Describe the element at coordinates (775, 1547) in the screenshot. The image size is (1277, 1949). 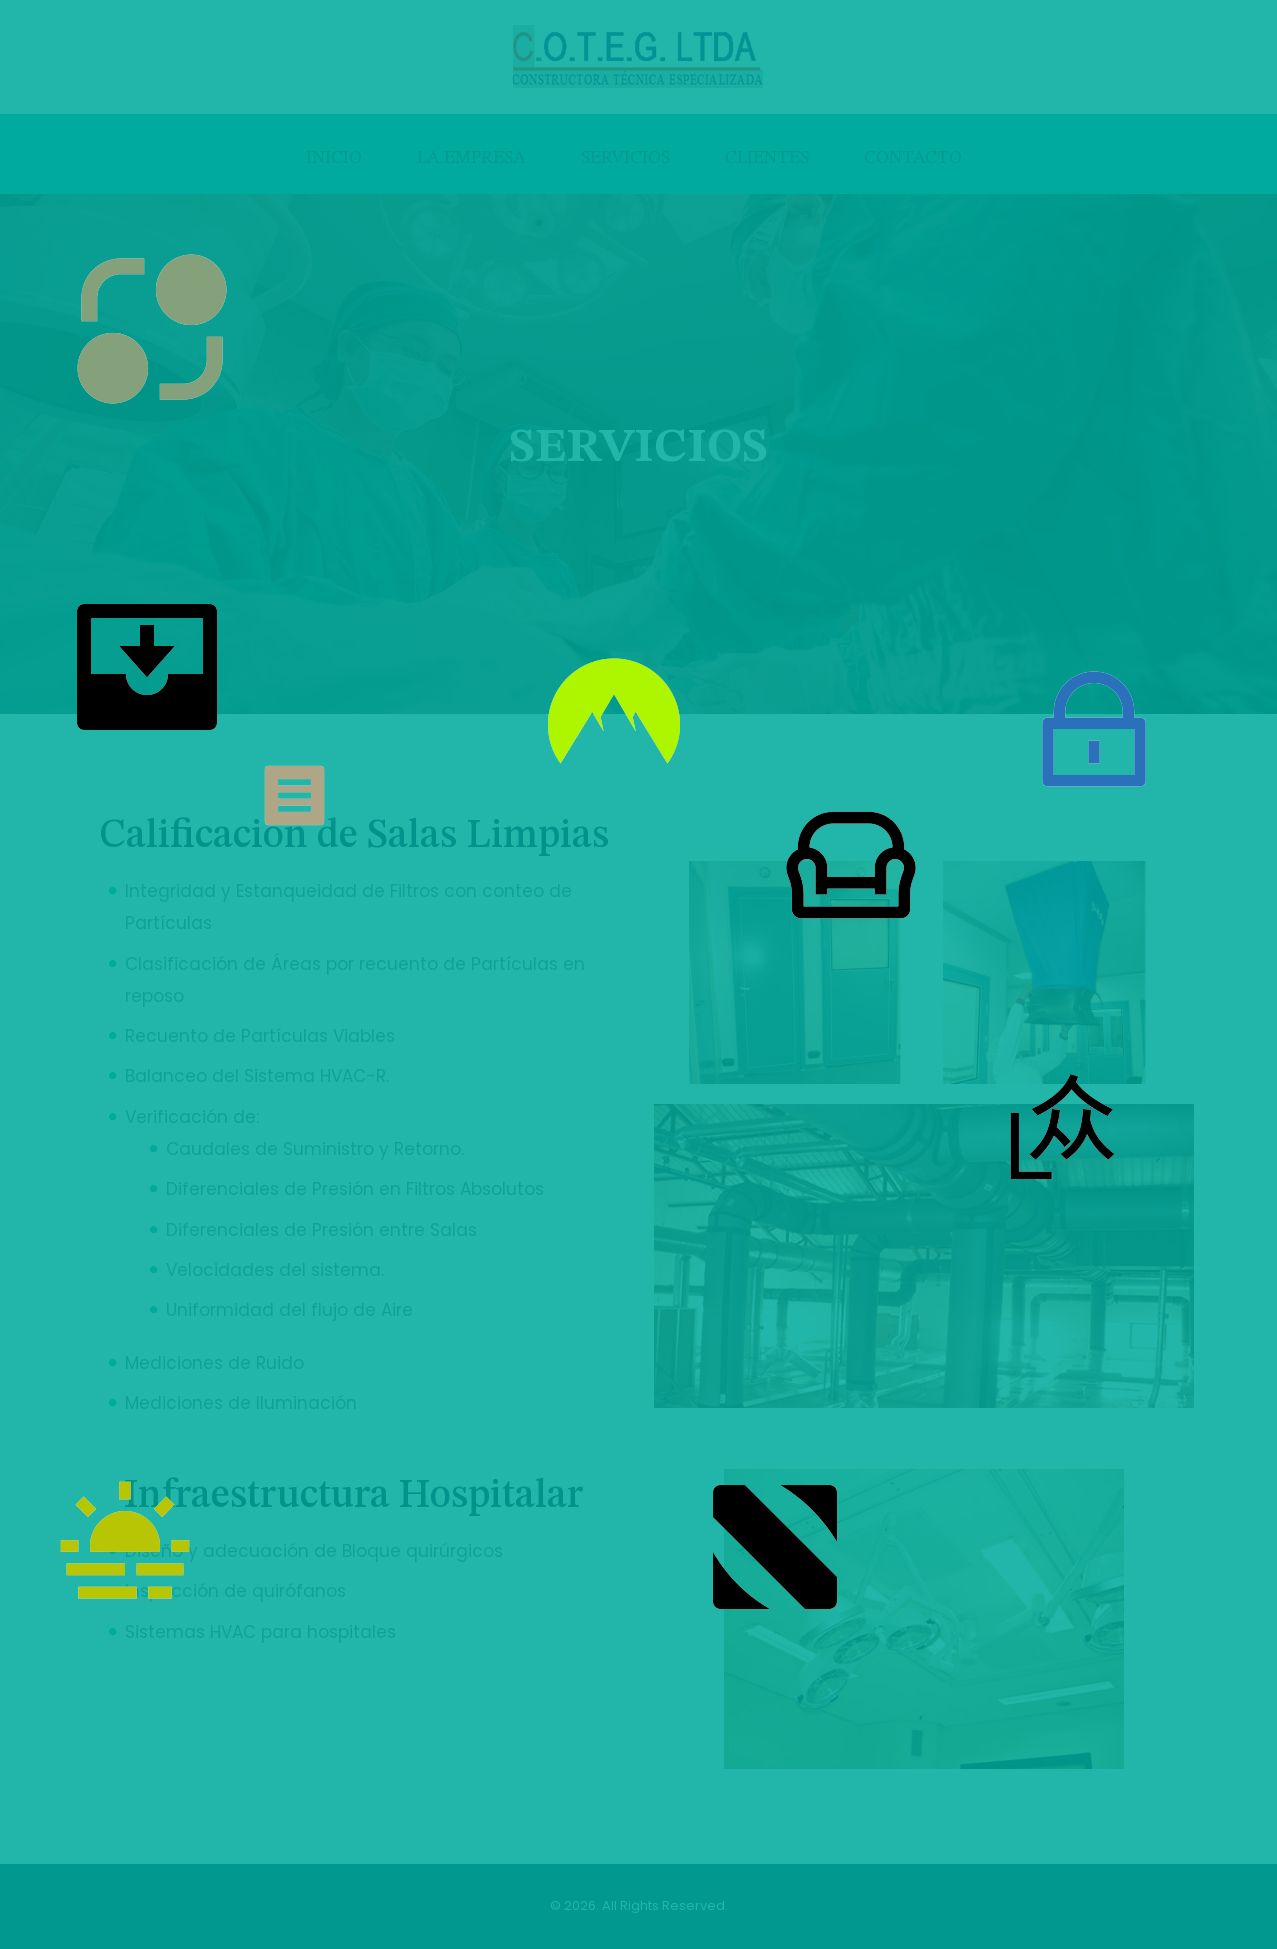
I see `open Apple News app` at that location.